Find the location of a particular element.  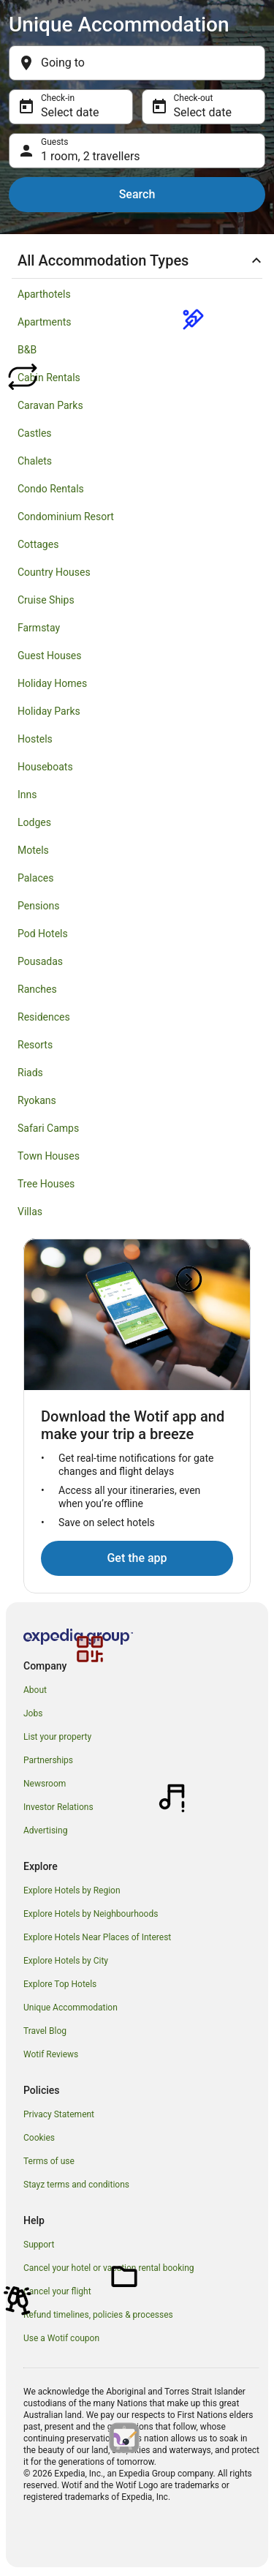

celebrate a milestone or achievement is located at coordinates (18, 2300).